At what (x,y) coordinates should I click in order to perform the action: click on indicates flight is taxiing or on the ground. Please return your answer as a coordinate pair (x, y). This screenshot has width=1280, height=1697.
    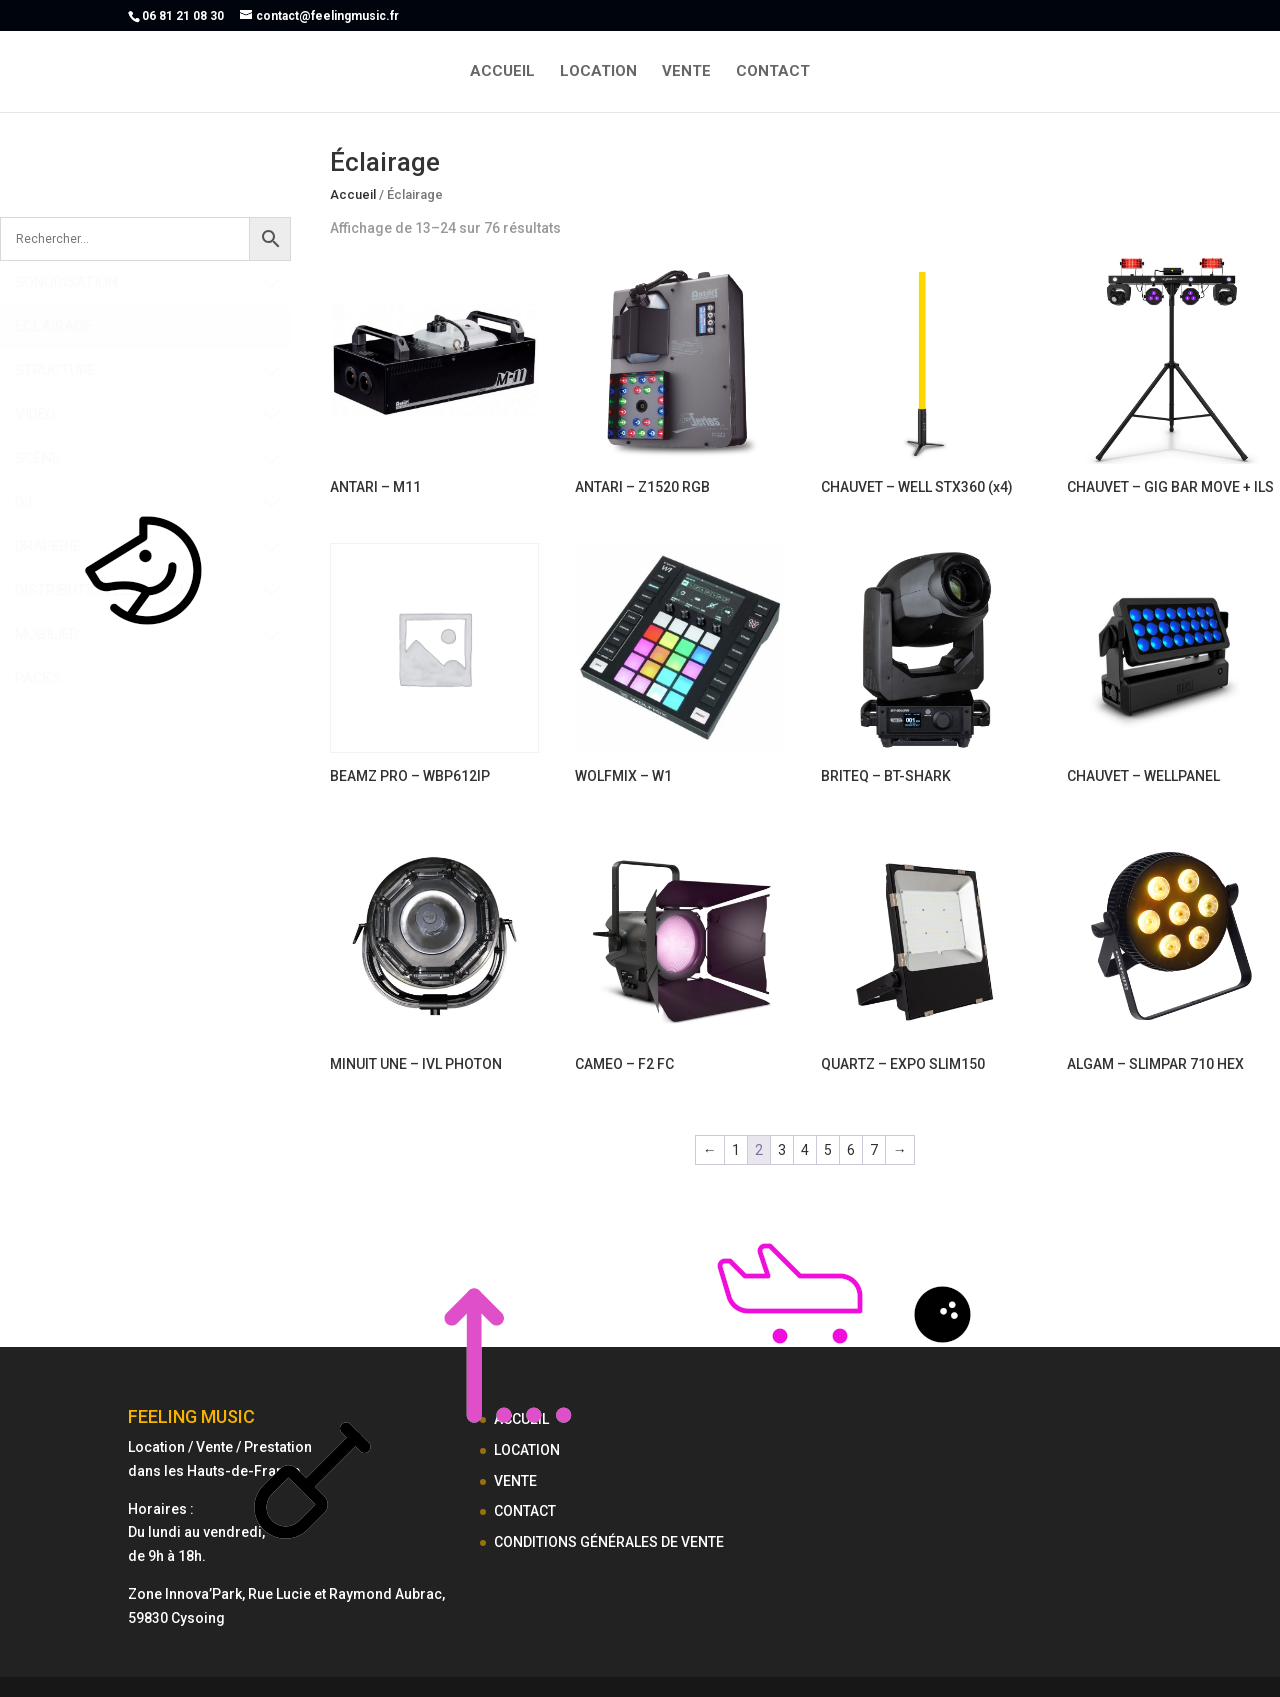
    Looking at the image, I should click on (790, 1291).